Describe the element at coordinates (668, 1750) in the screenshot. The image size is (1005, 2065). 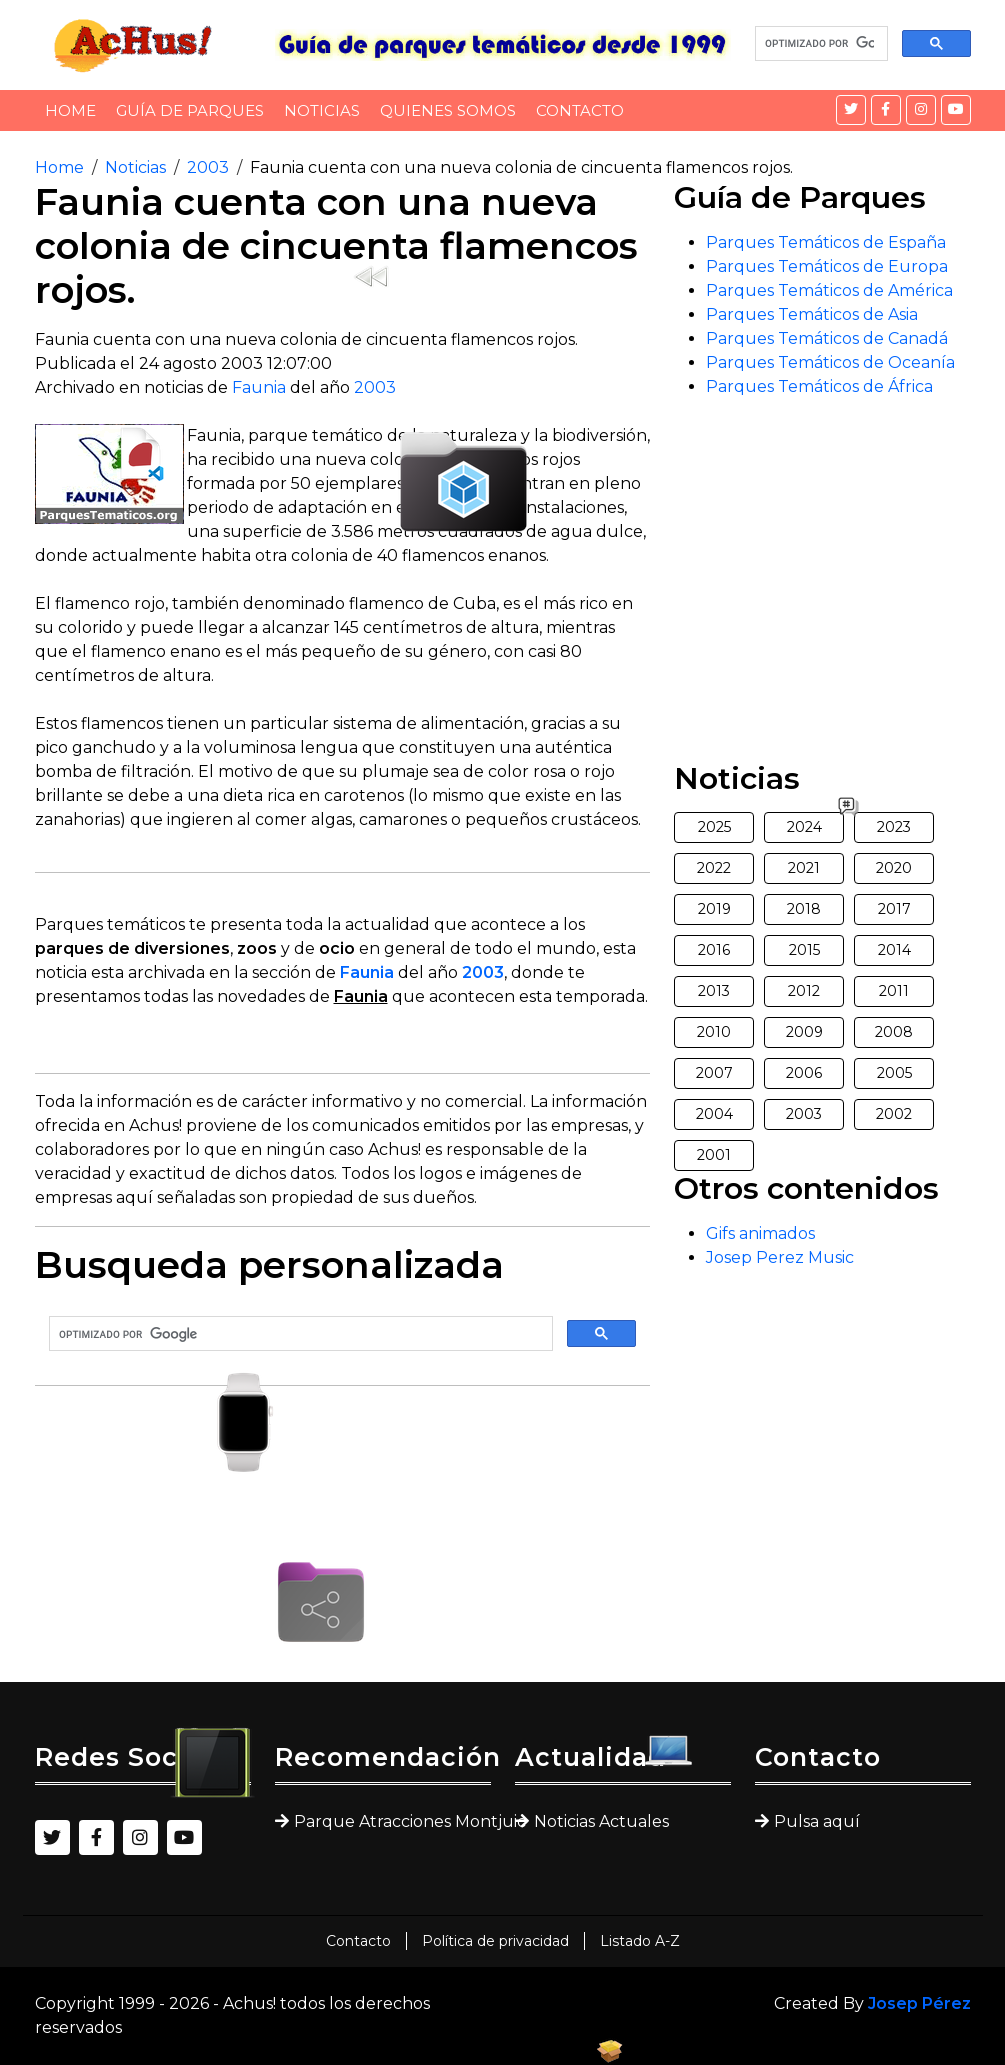
I see `represents an apple ibook g4 laptop device` at that location.